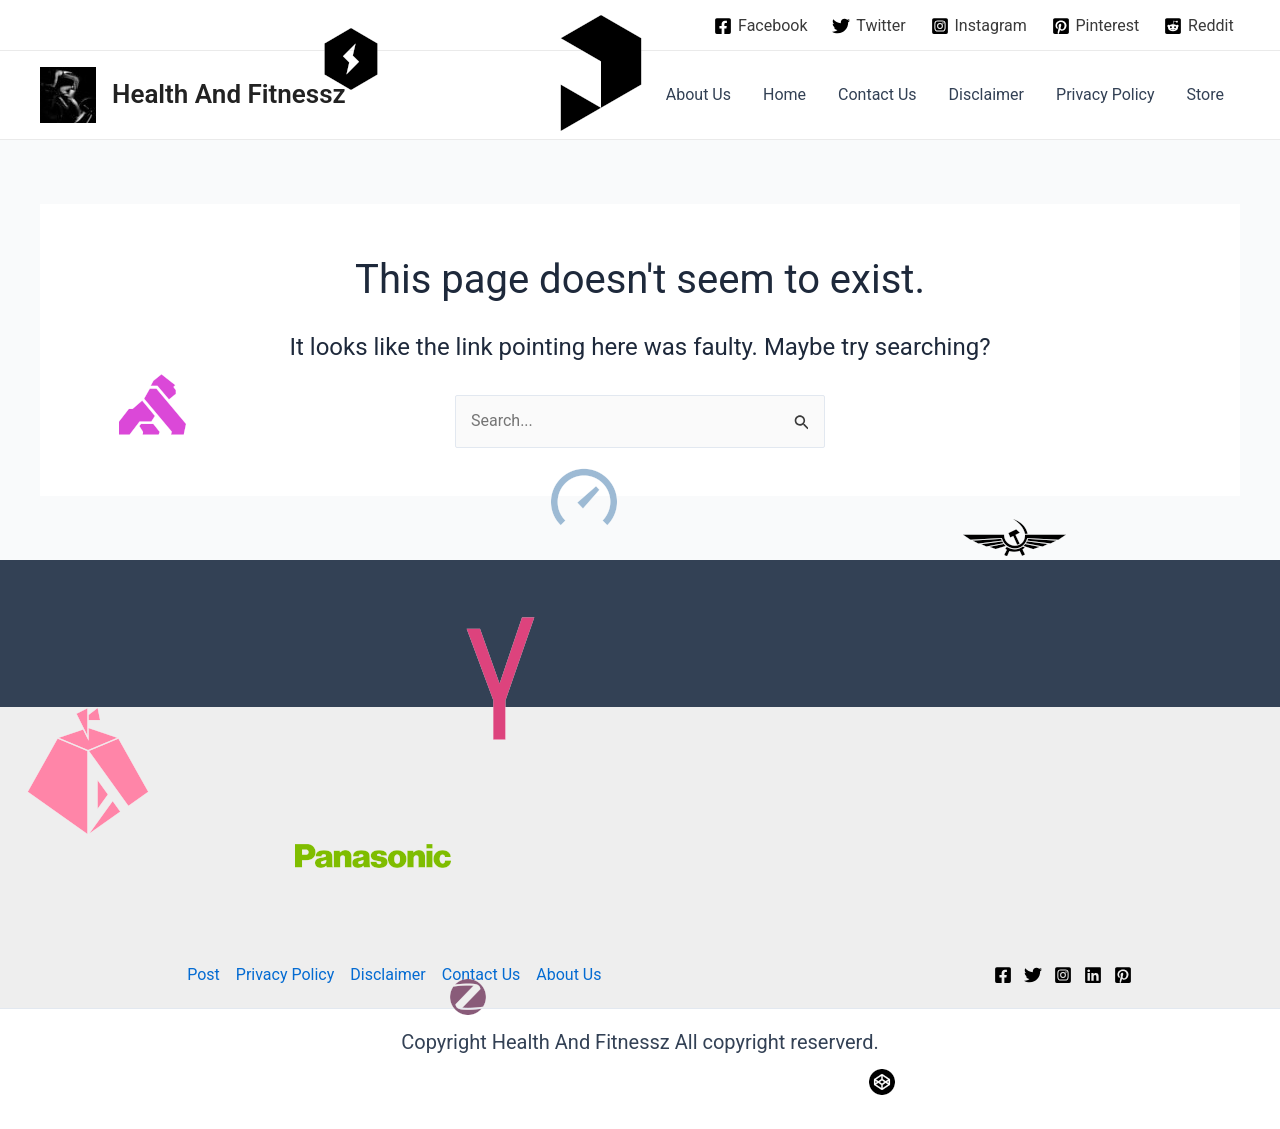 The height and width of the screenshot is (1129, 1280). Describe the element at coordinates (1014, 537) in the screenshot. I see `aeroflot airline logo` at that location.